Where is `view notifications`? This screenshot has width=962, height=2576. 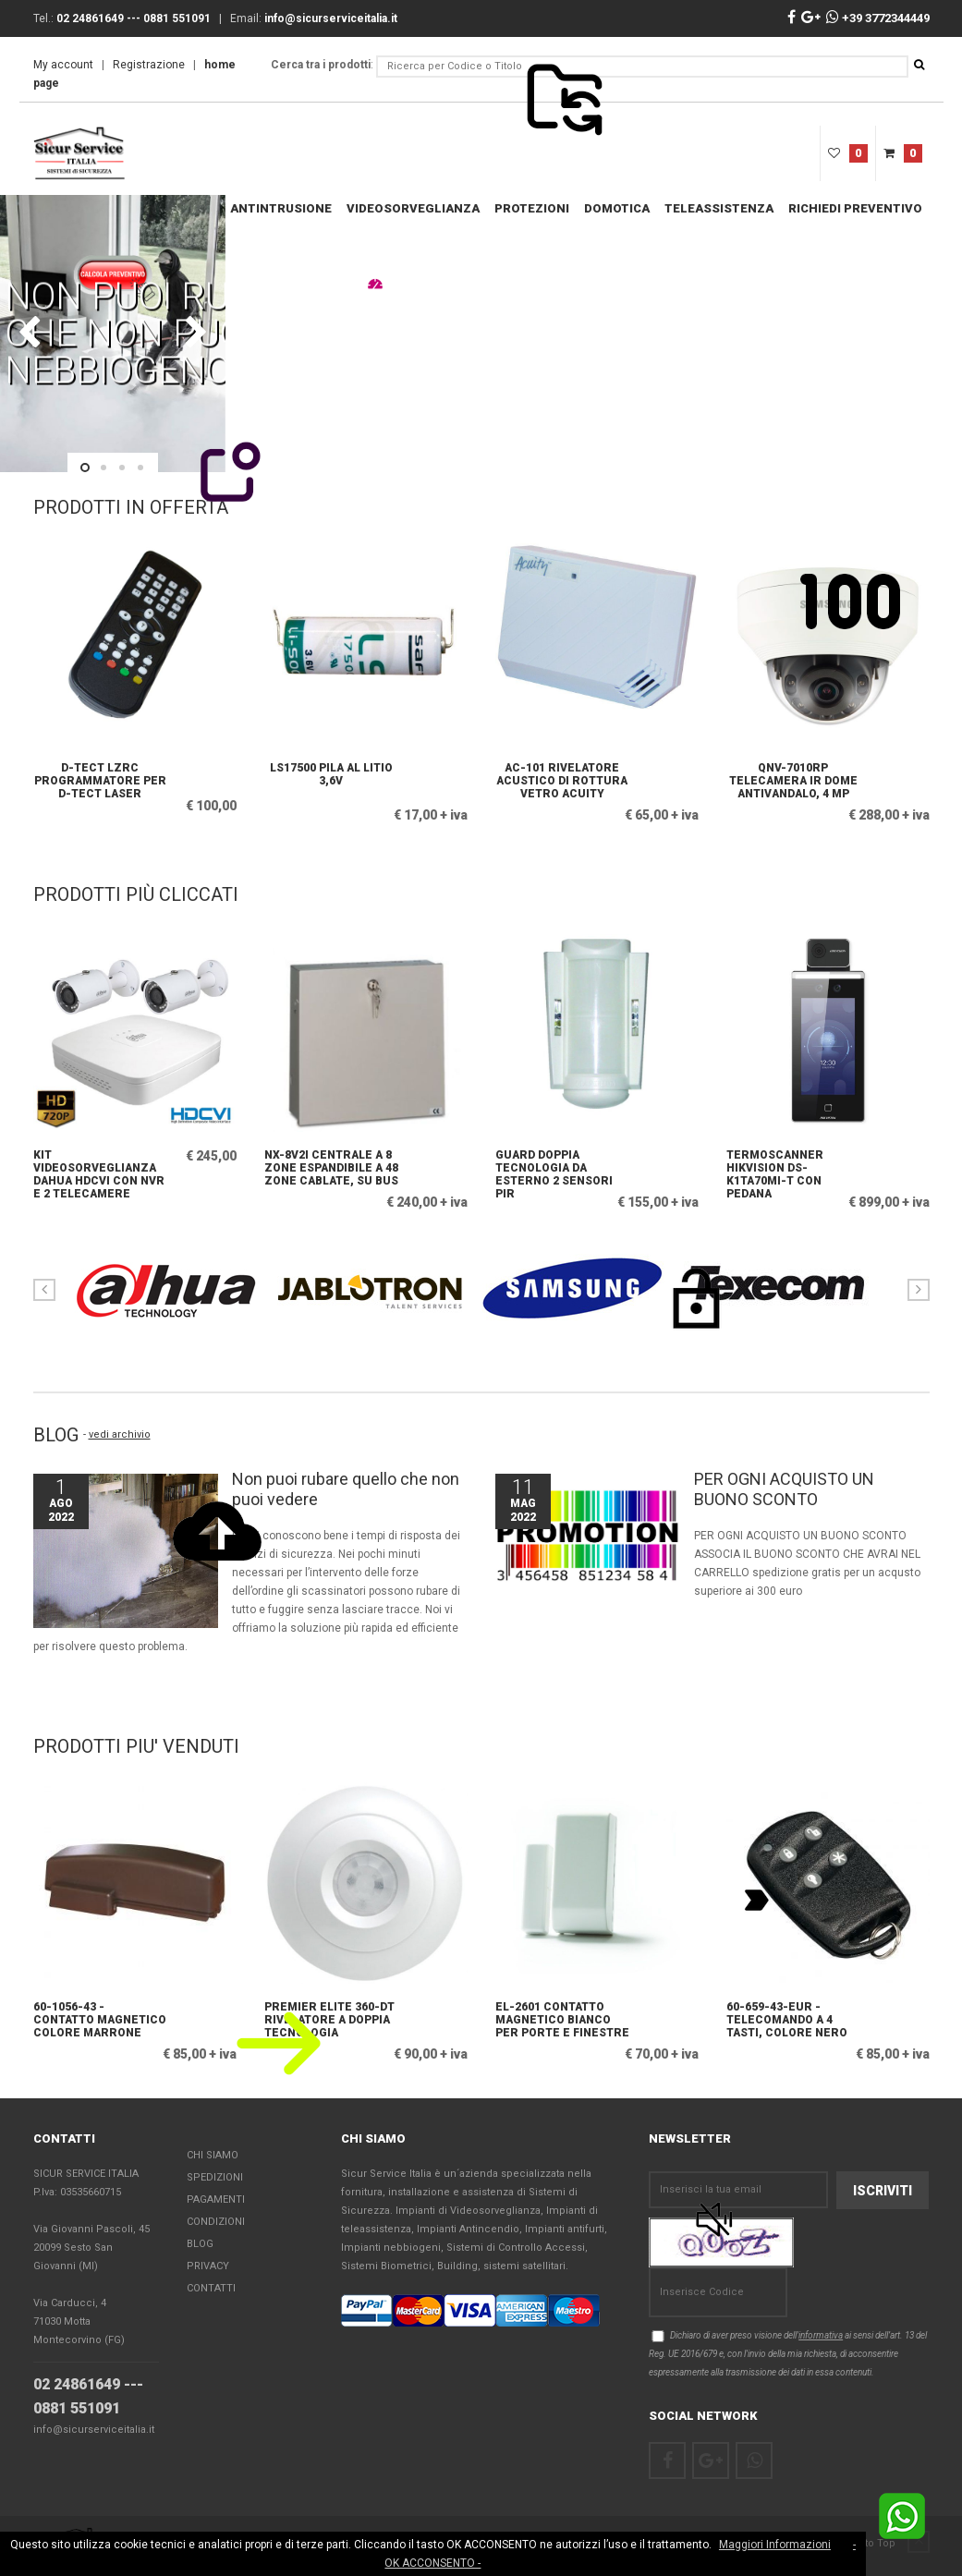
view notifications is located at coordinates (228, 473).